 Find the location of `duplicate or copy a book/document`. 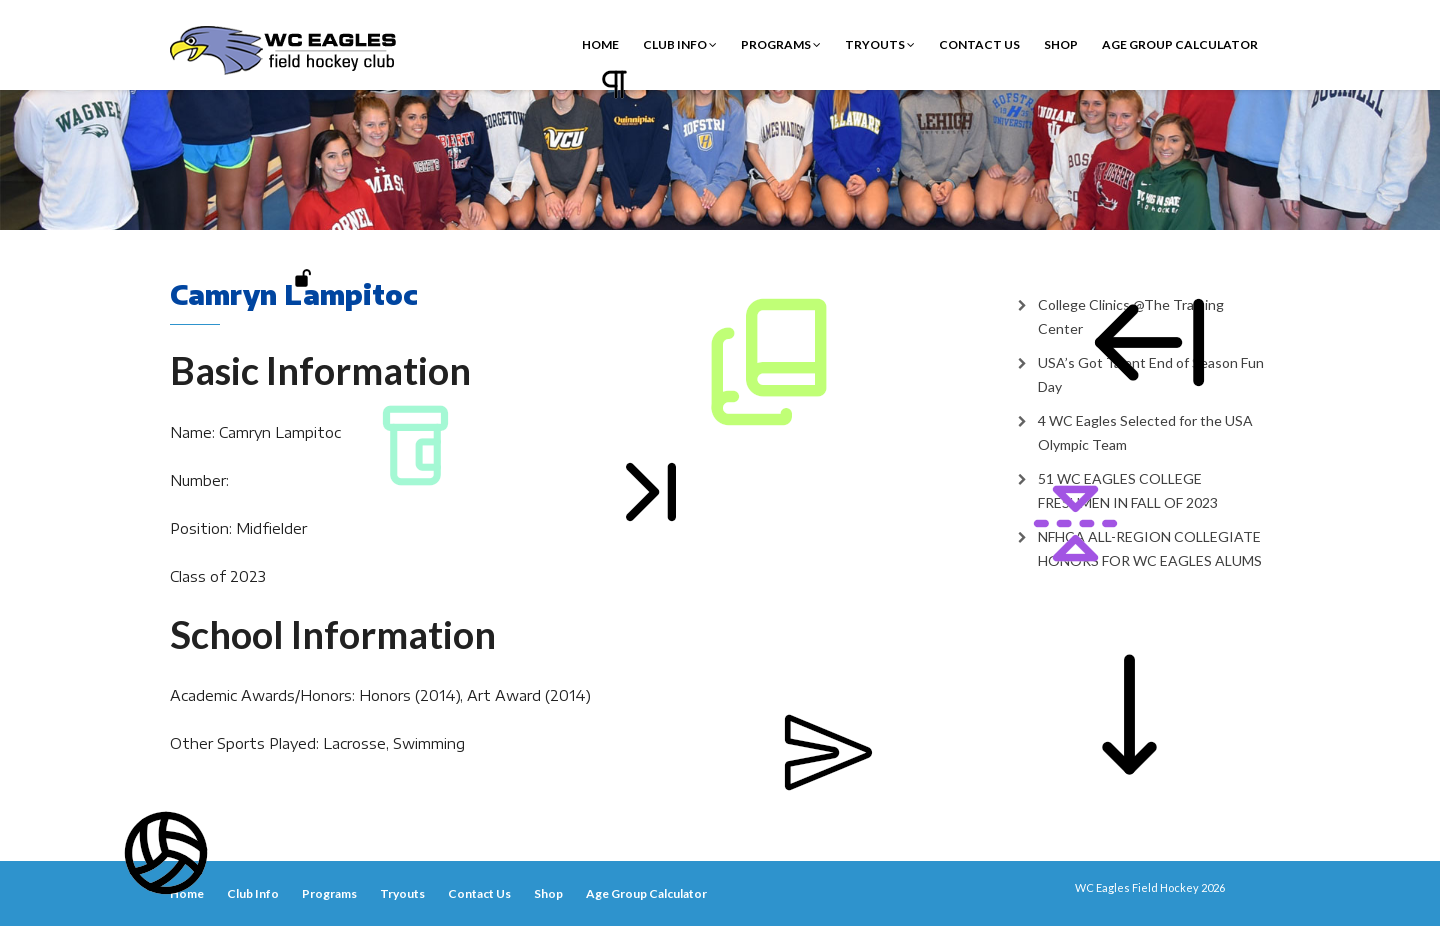

duplicate or copy a book/document is located at coordinates (769, 362).